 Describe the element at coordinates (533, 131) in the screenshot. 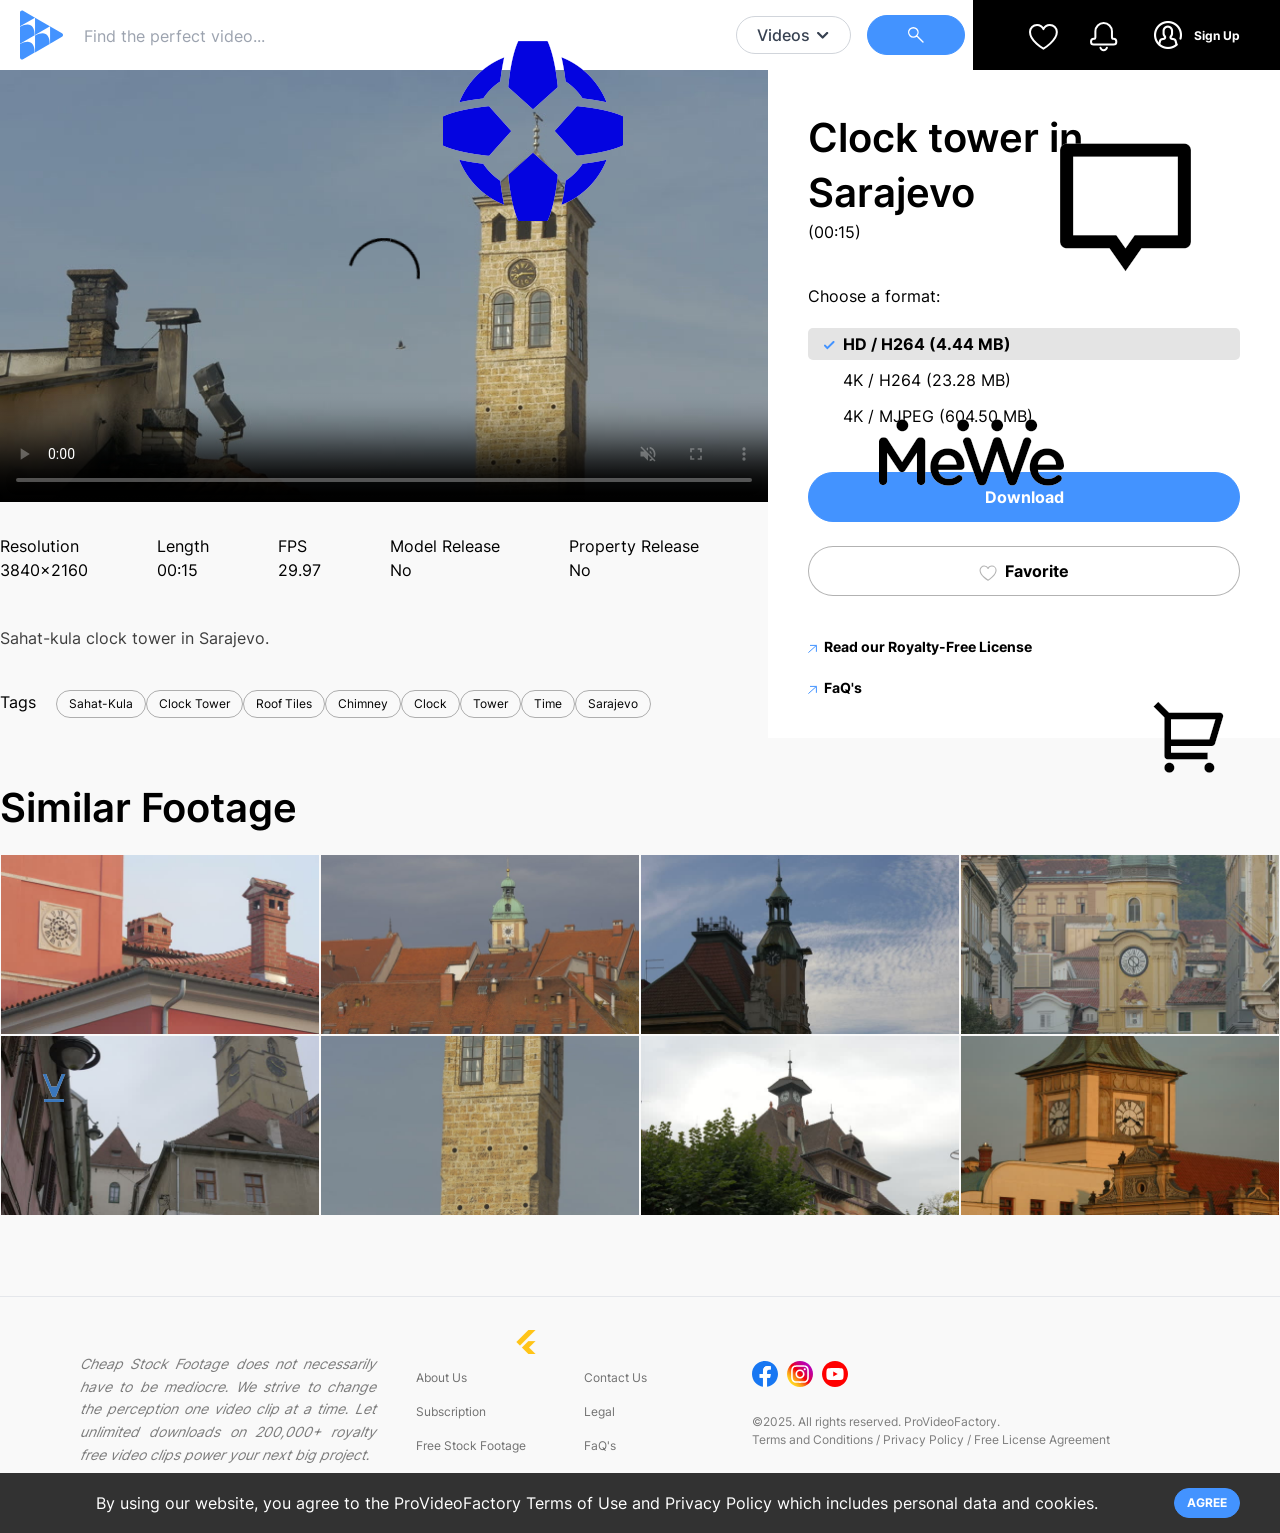

I see `visit the IGN gaming news and reviews website` at that location.